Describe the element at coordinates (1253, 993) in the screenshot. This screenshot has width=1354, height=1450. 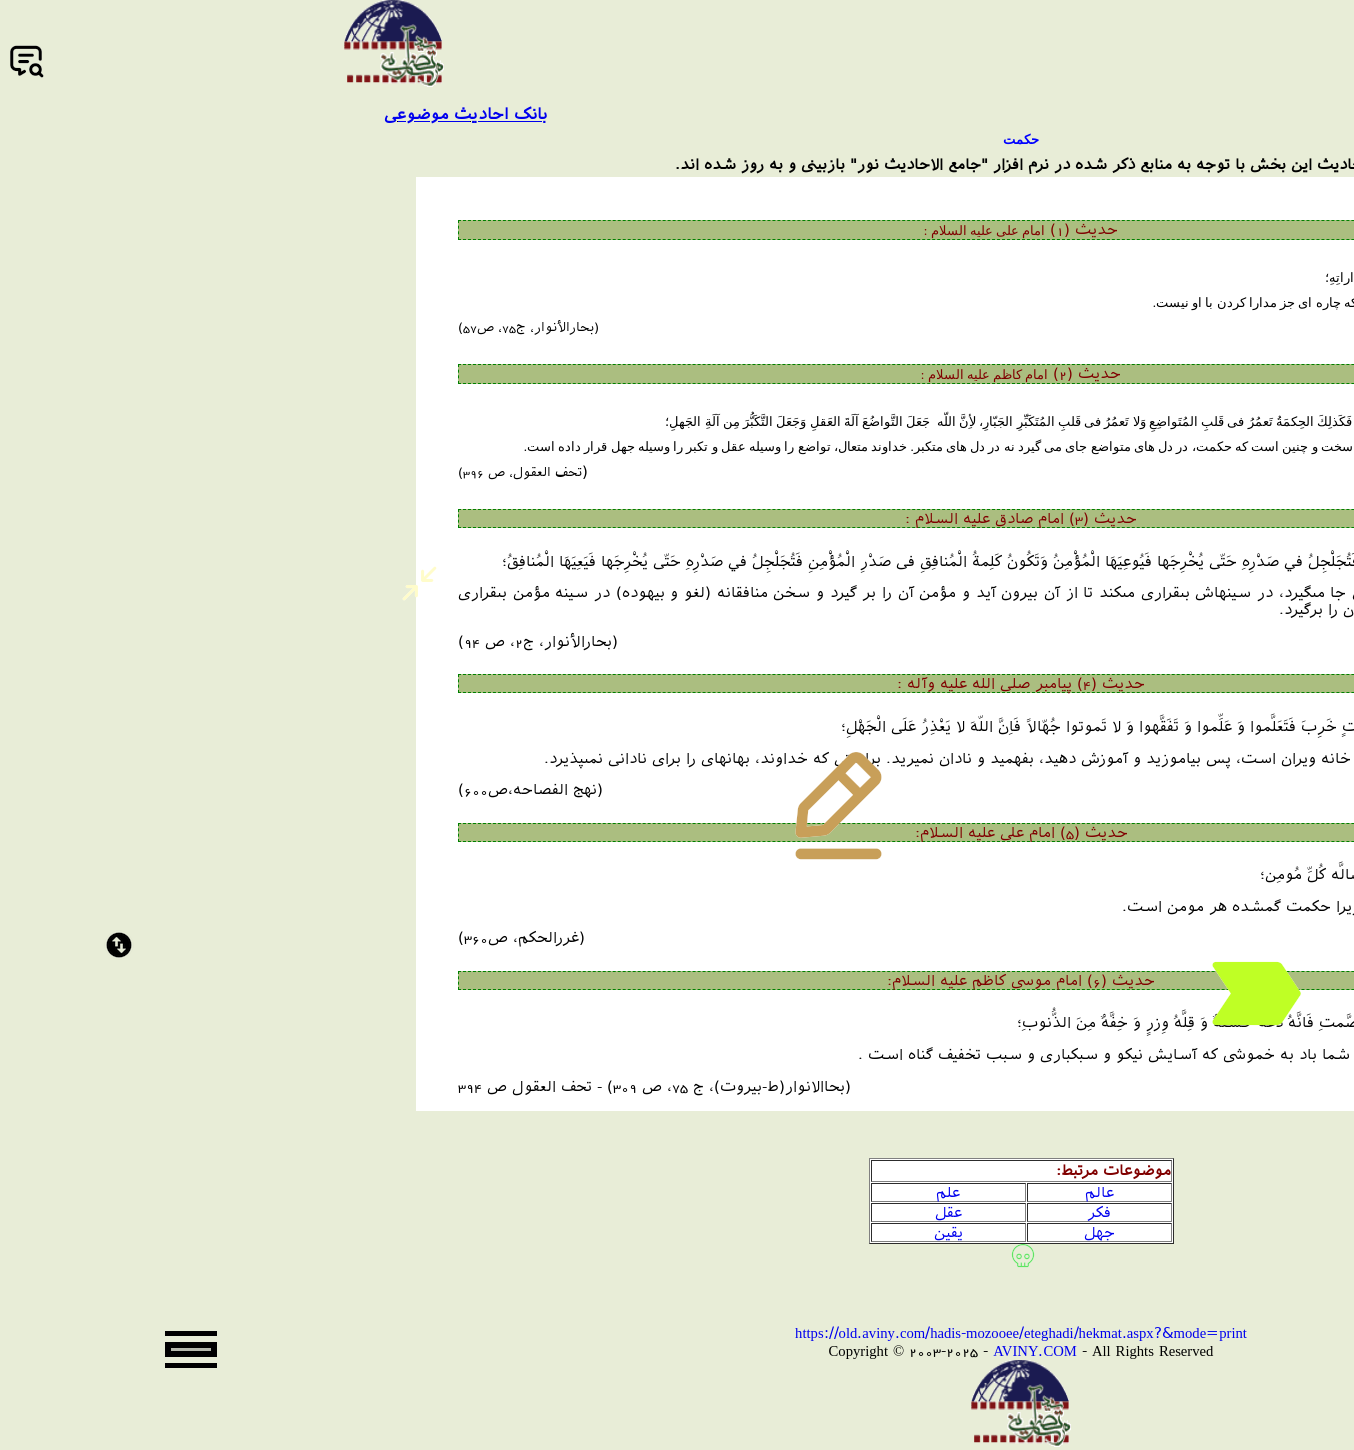
I see `apply a label or tag to an item` at that location.